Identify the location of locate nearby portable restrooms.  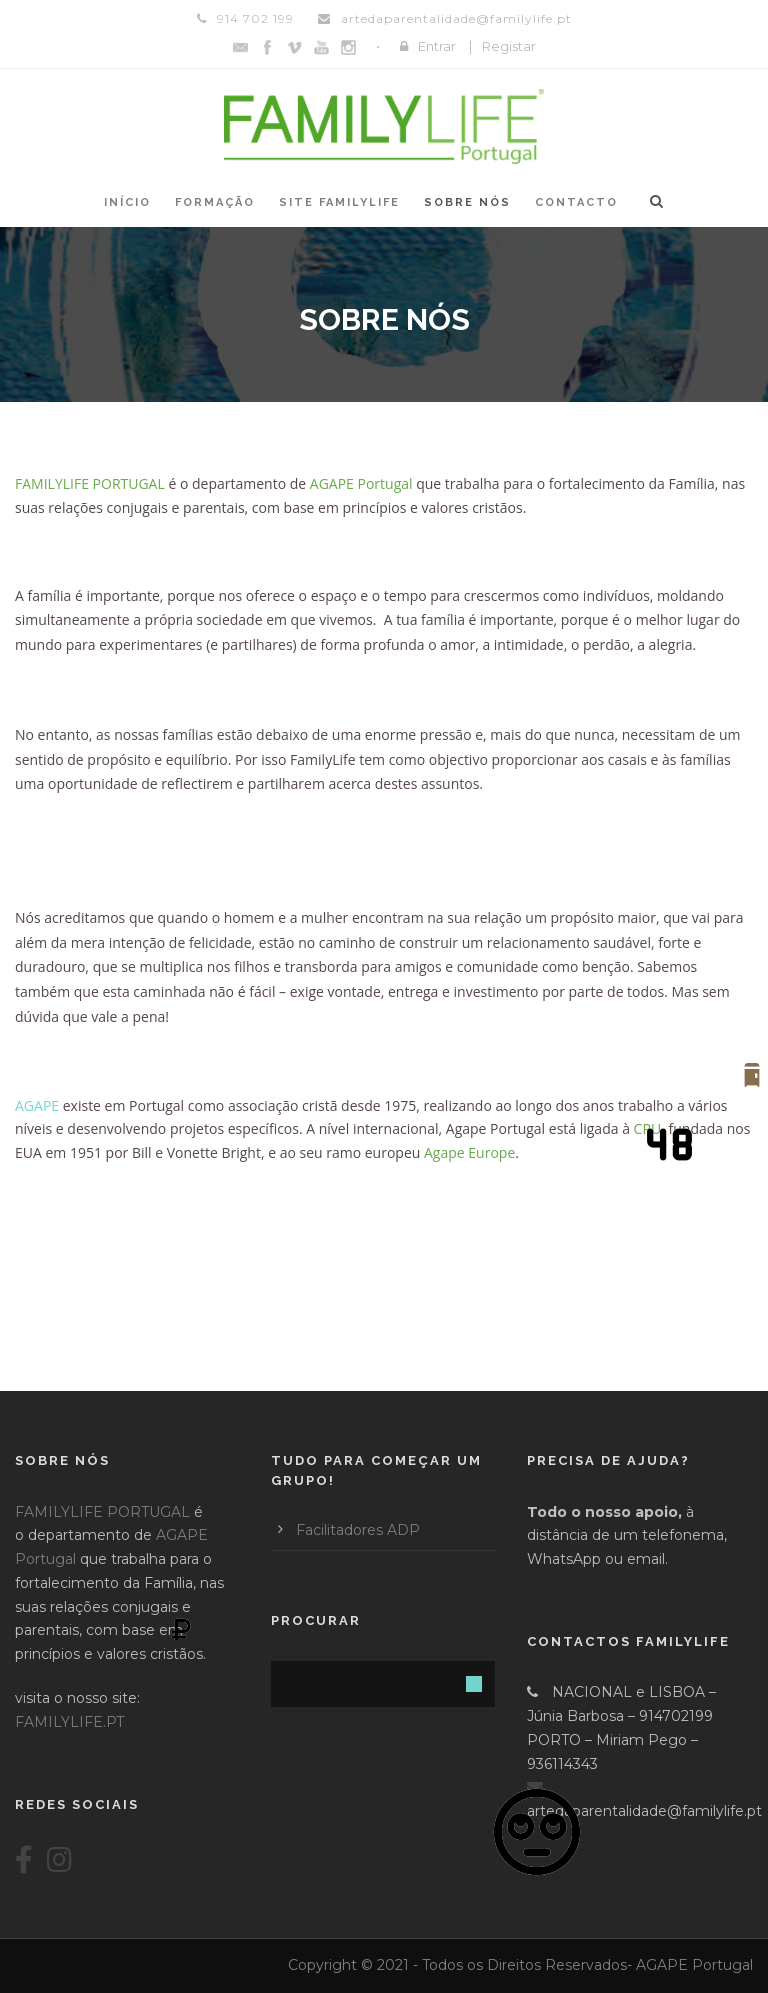
(752, 1075).